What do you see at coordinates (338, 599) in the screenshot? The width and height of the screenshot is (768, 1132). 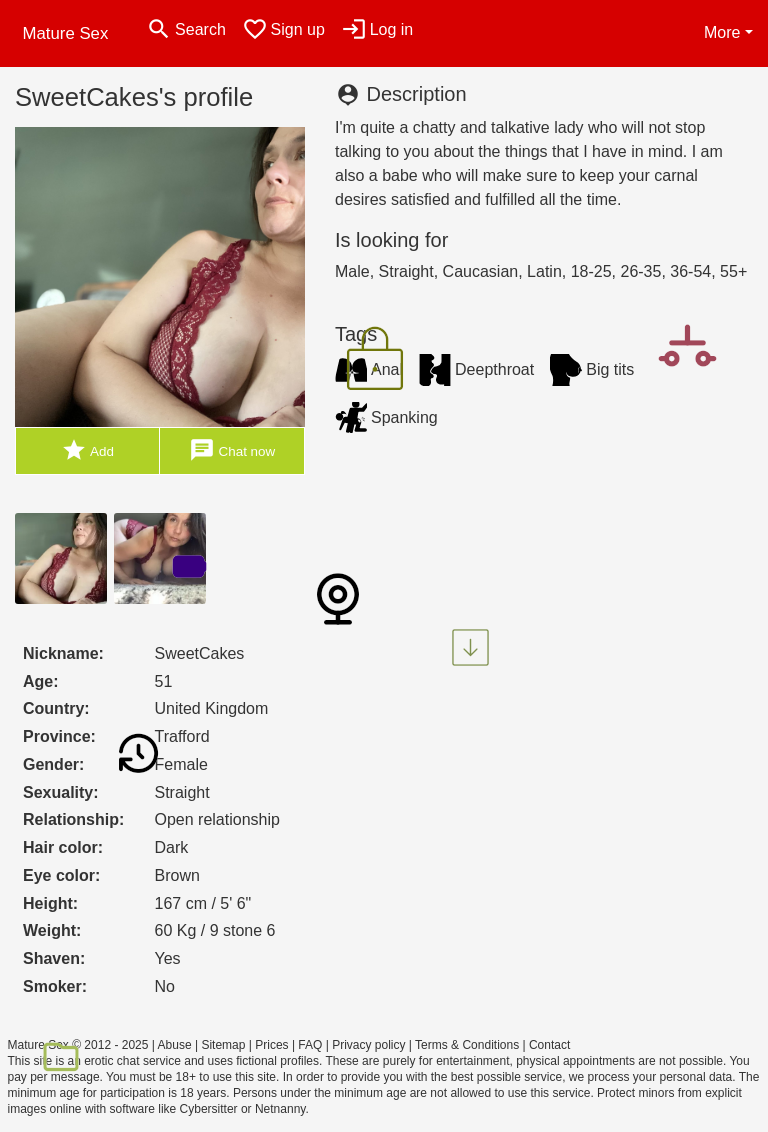 I see `access webcam or camera settings` at bounding box center [338, 599].